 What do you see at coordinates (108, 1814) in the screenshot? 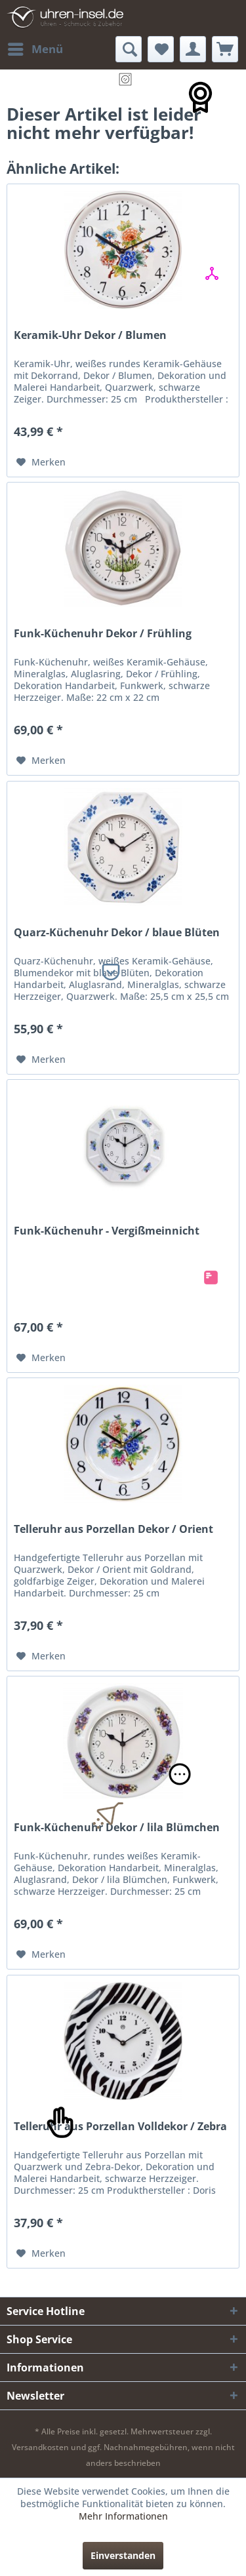
I see `access bathroom or shower facilities` at bounding box center [108, 1814].